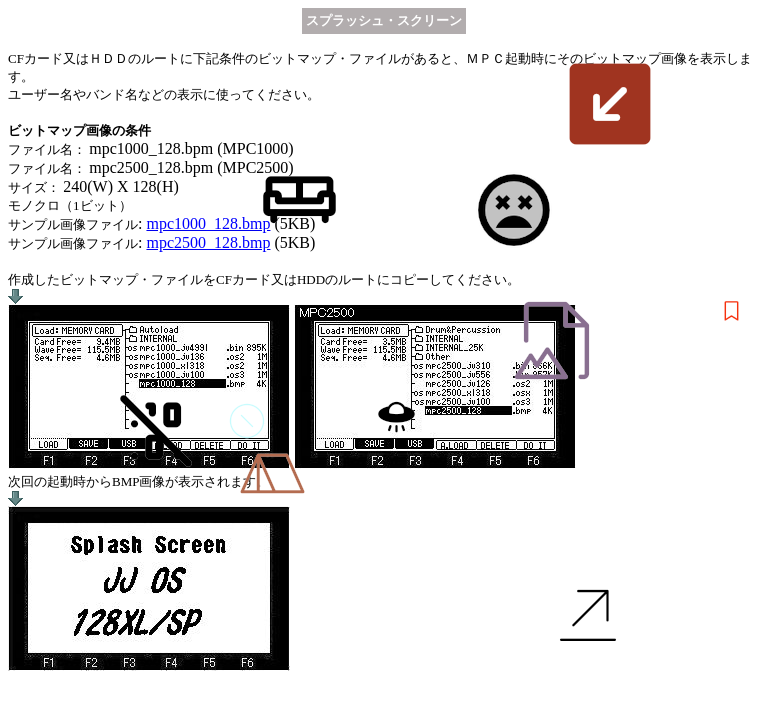 This screenshot has width=768, height=720. I want to click on view camping or outdoor locations, so click(272, 475).